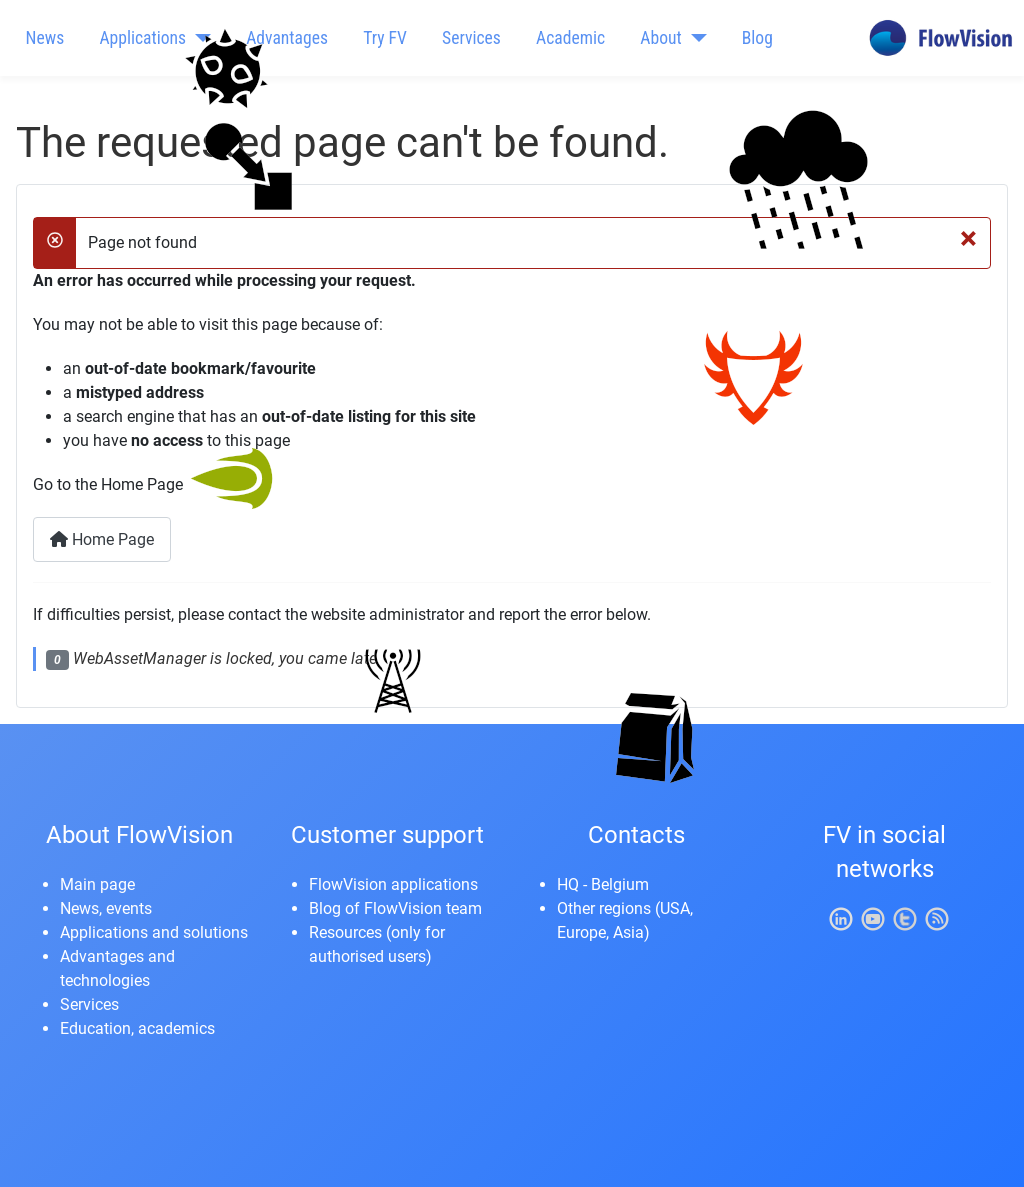 This screenshot has height=1187, width=1024. I want to click on view your takeout or delivery order, so click(657, 729).